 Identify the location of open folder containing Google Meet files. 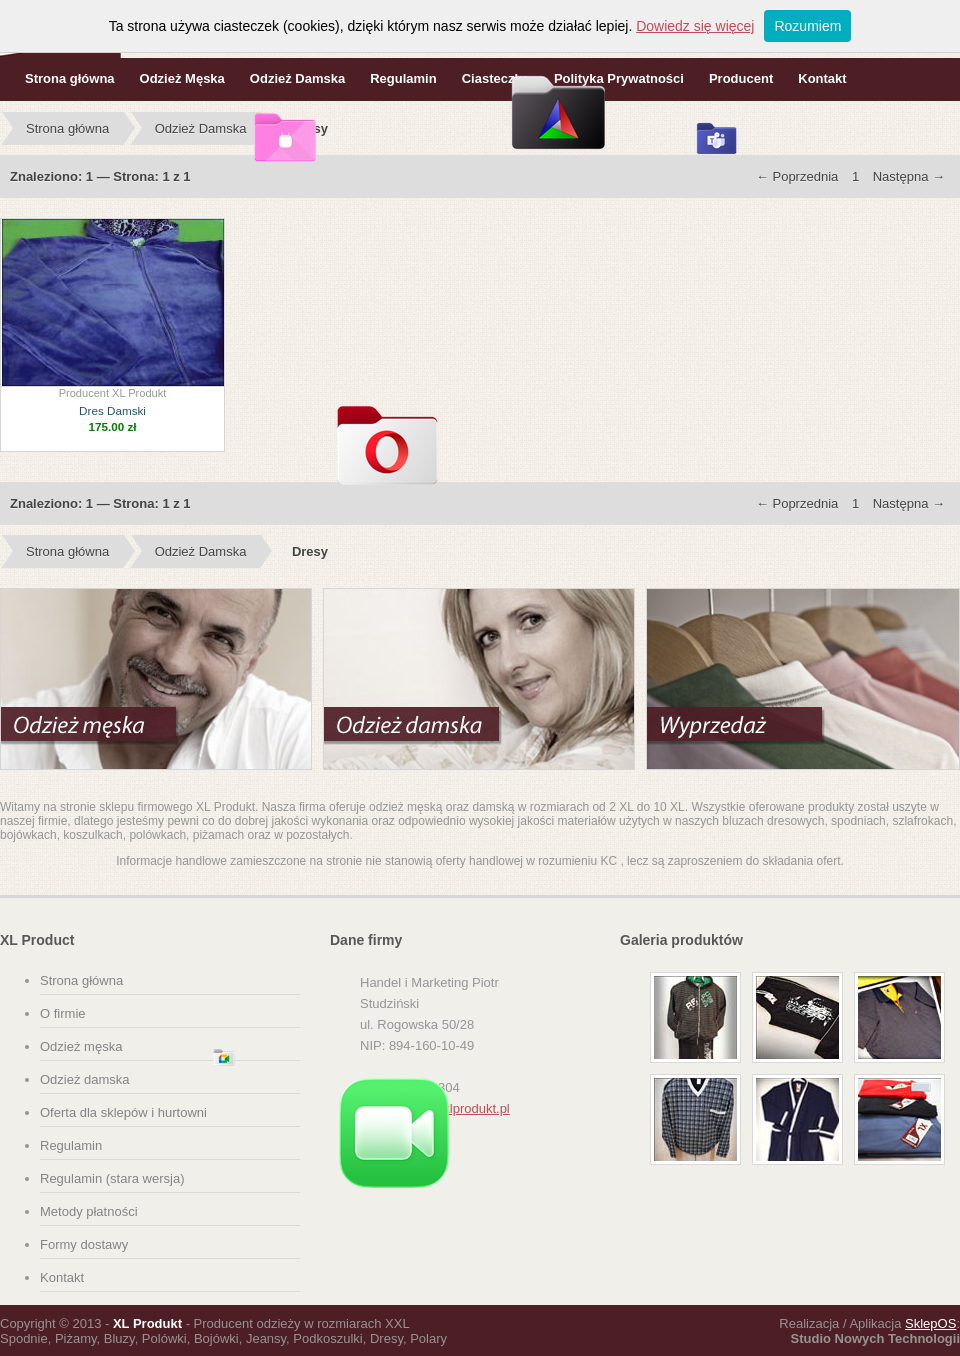
(224, 1058).